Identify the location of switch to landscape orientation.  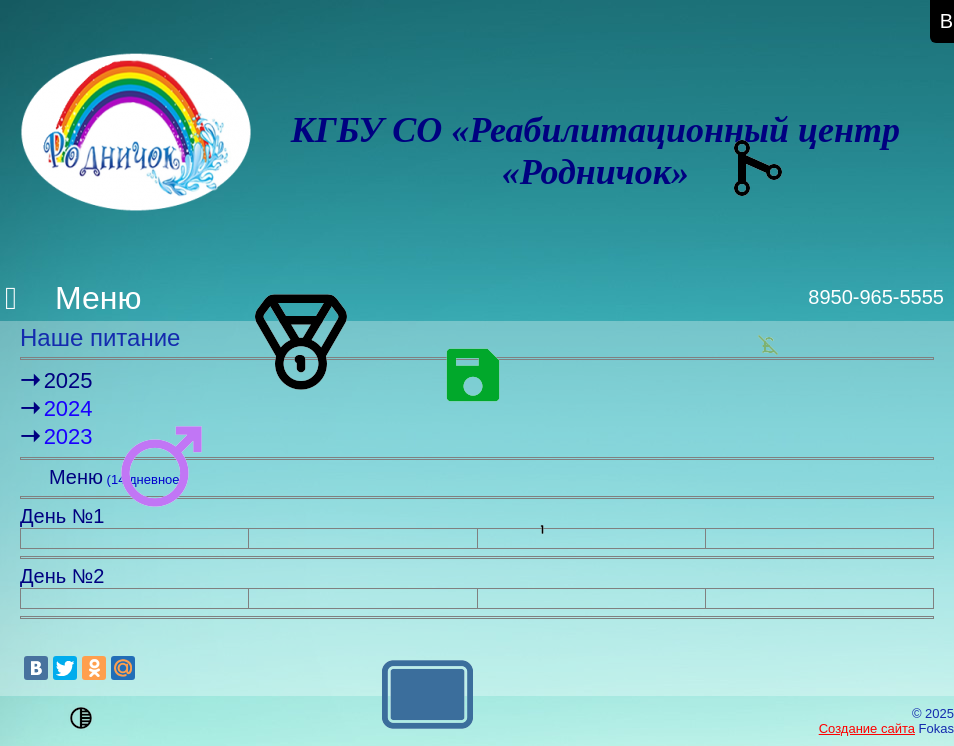
(427, 694).